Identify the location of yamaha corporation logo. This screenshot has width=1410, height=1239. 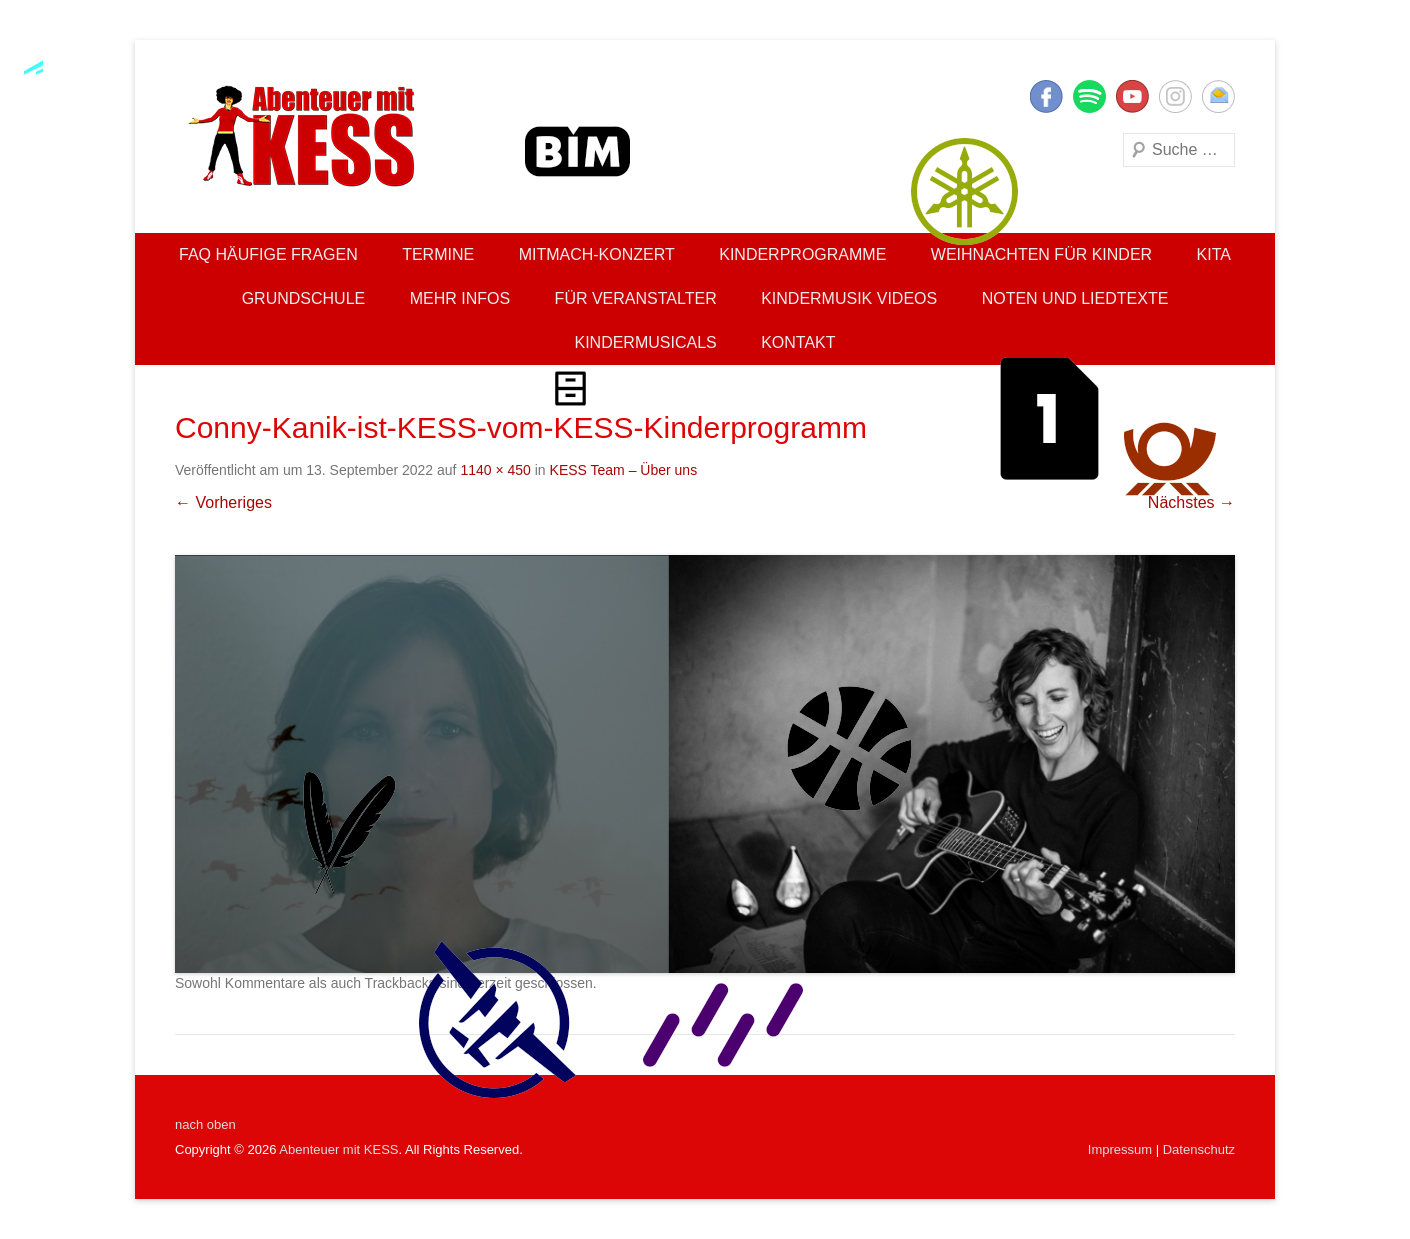
(964, 191).